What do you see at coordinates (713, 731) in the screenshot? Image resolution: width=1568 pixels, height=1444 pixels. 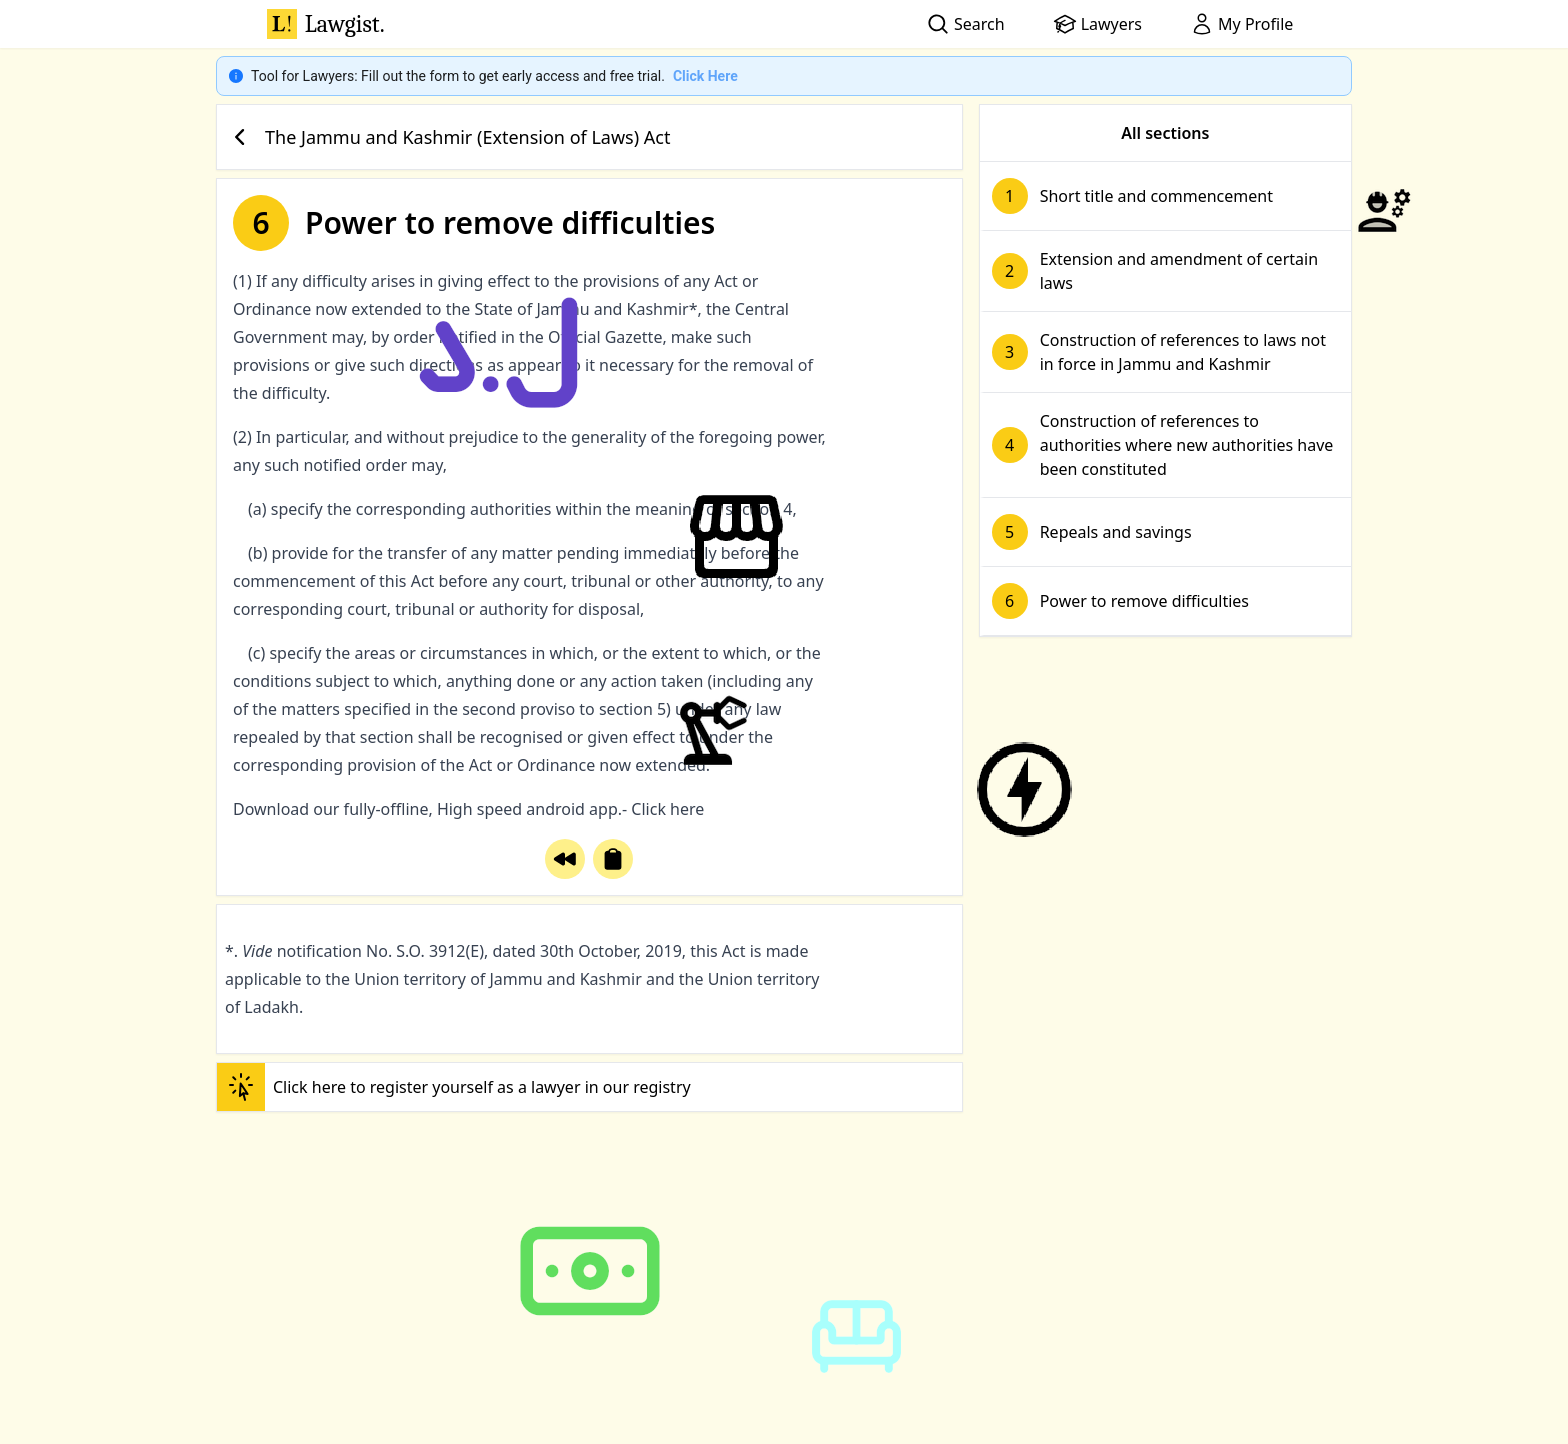 I see `access manufacturing or industrial settings` at bounding box center [713, 731].